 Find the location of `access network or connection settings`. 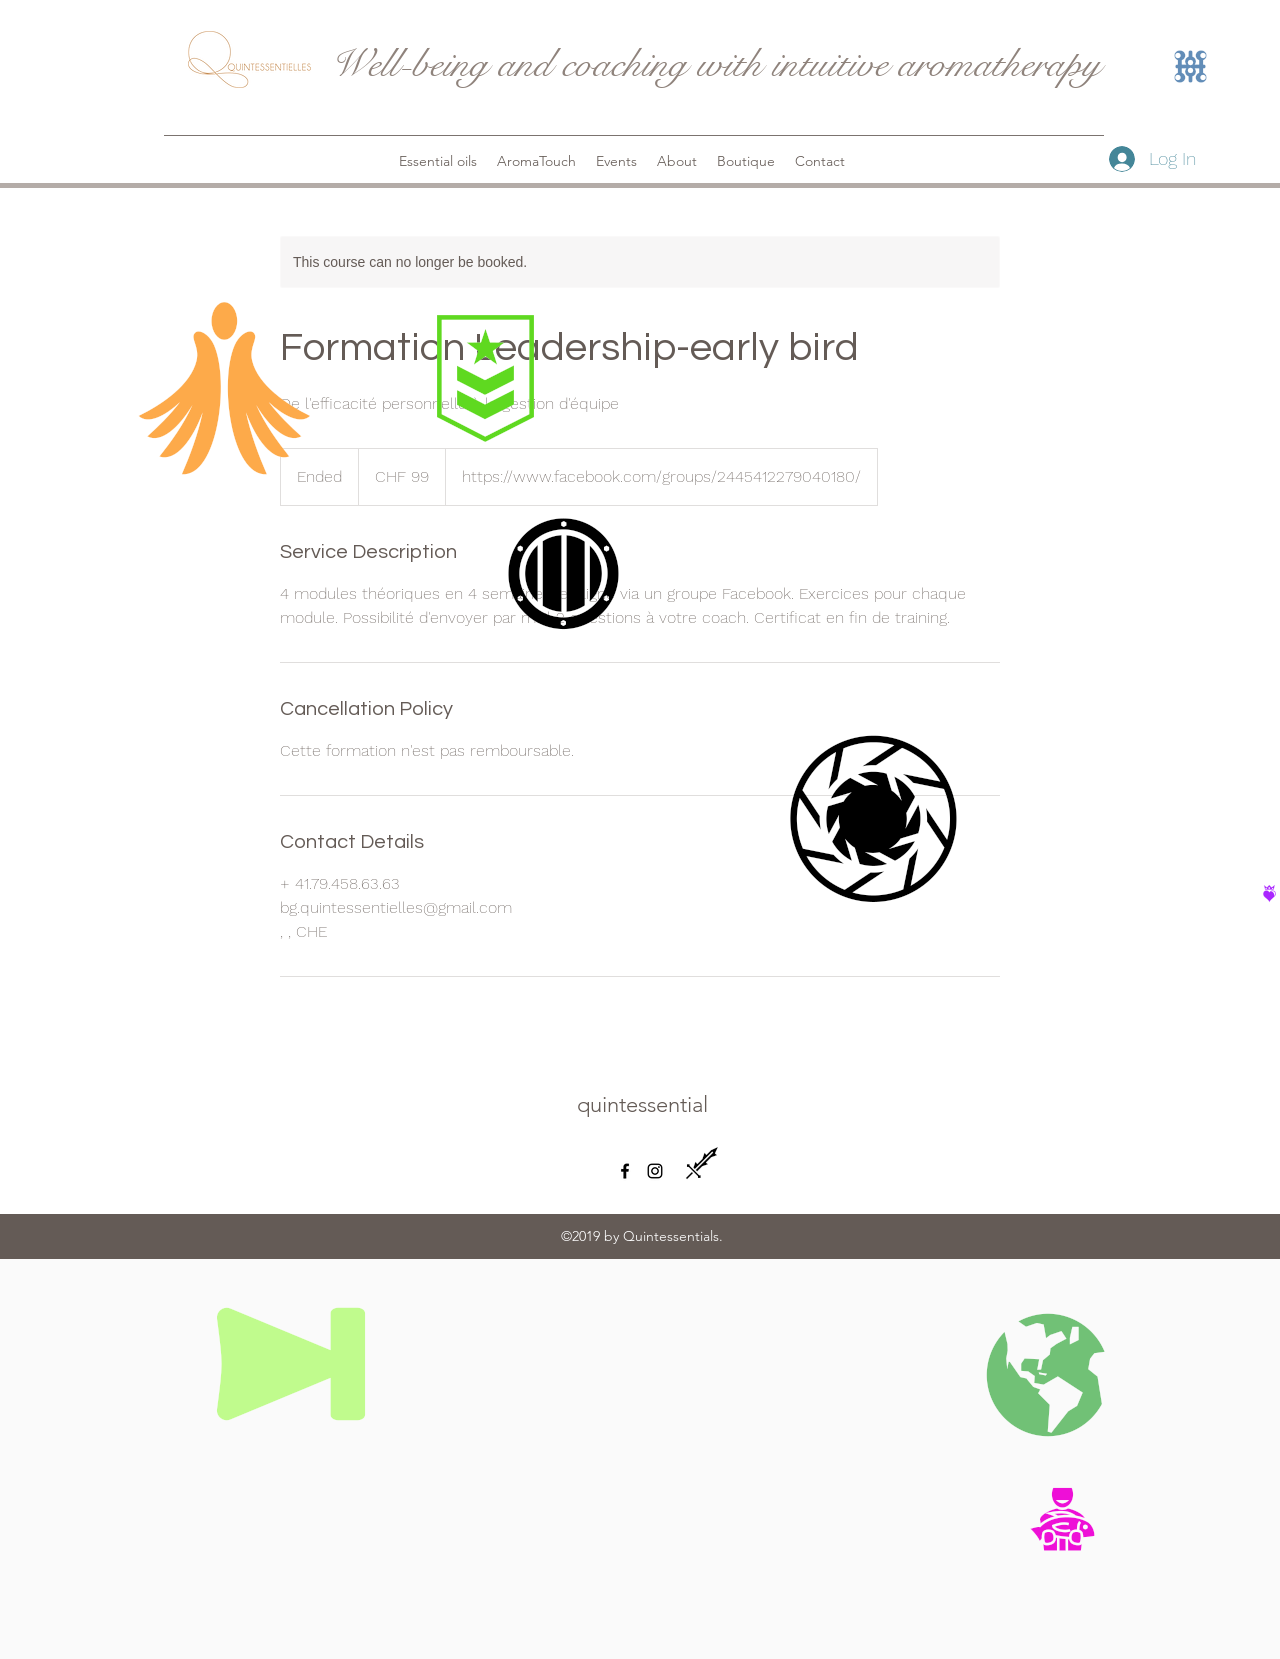

access network or connection settings is located at coordinates (1190, 66).